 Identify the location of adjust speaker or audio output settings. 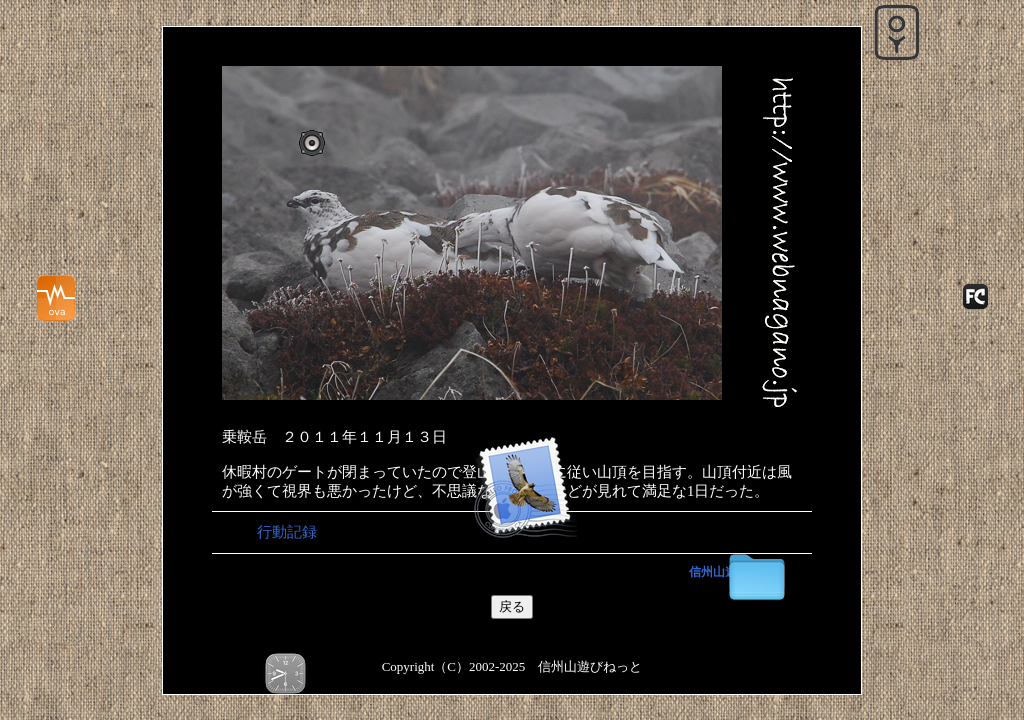
(312, 143).